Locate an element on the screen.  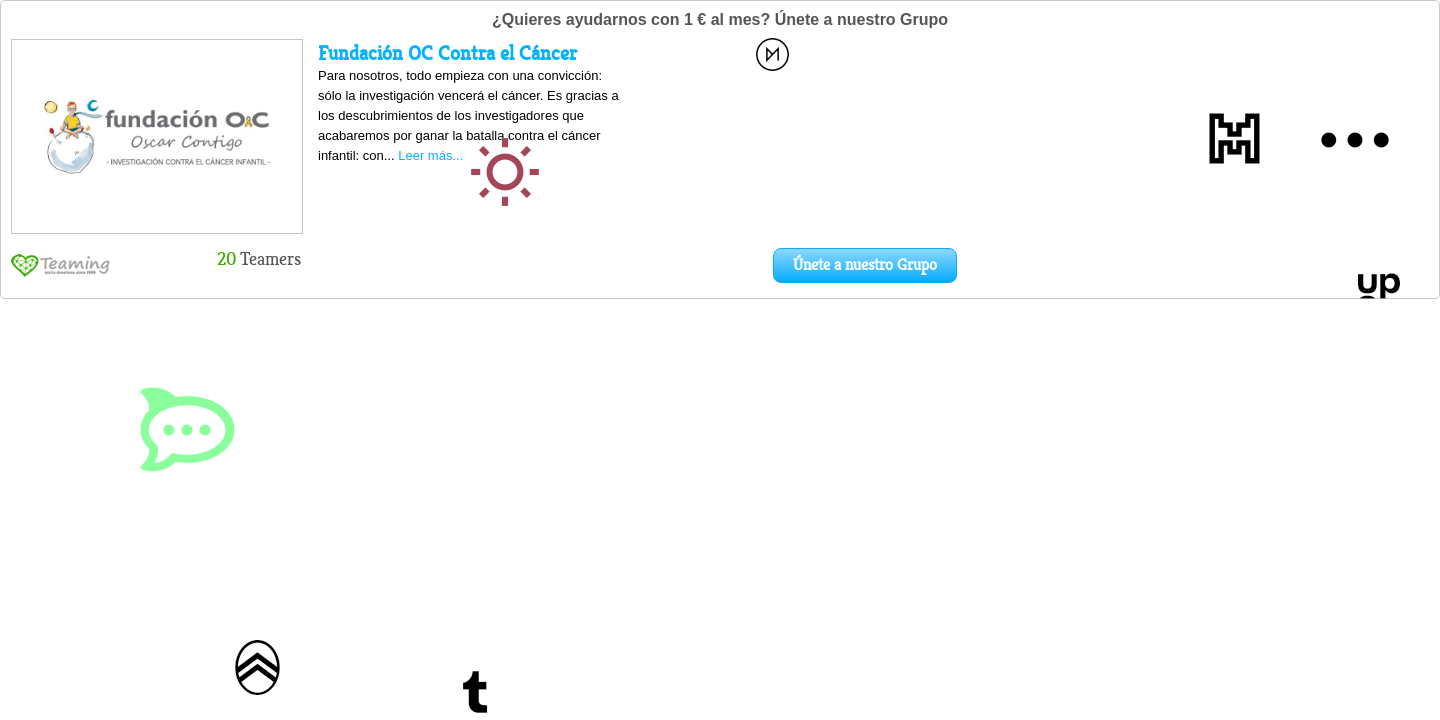
switch to light mode is located at coordinates (505, 172).